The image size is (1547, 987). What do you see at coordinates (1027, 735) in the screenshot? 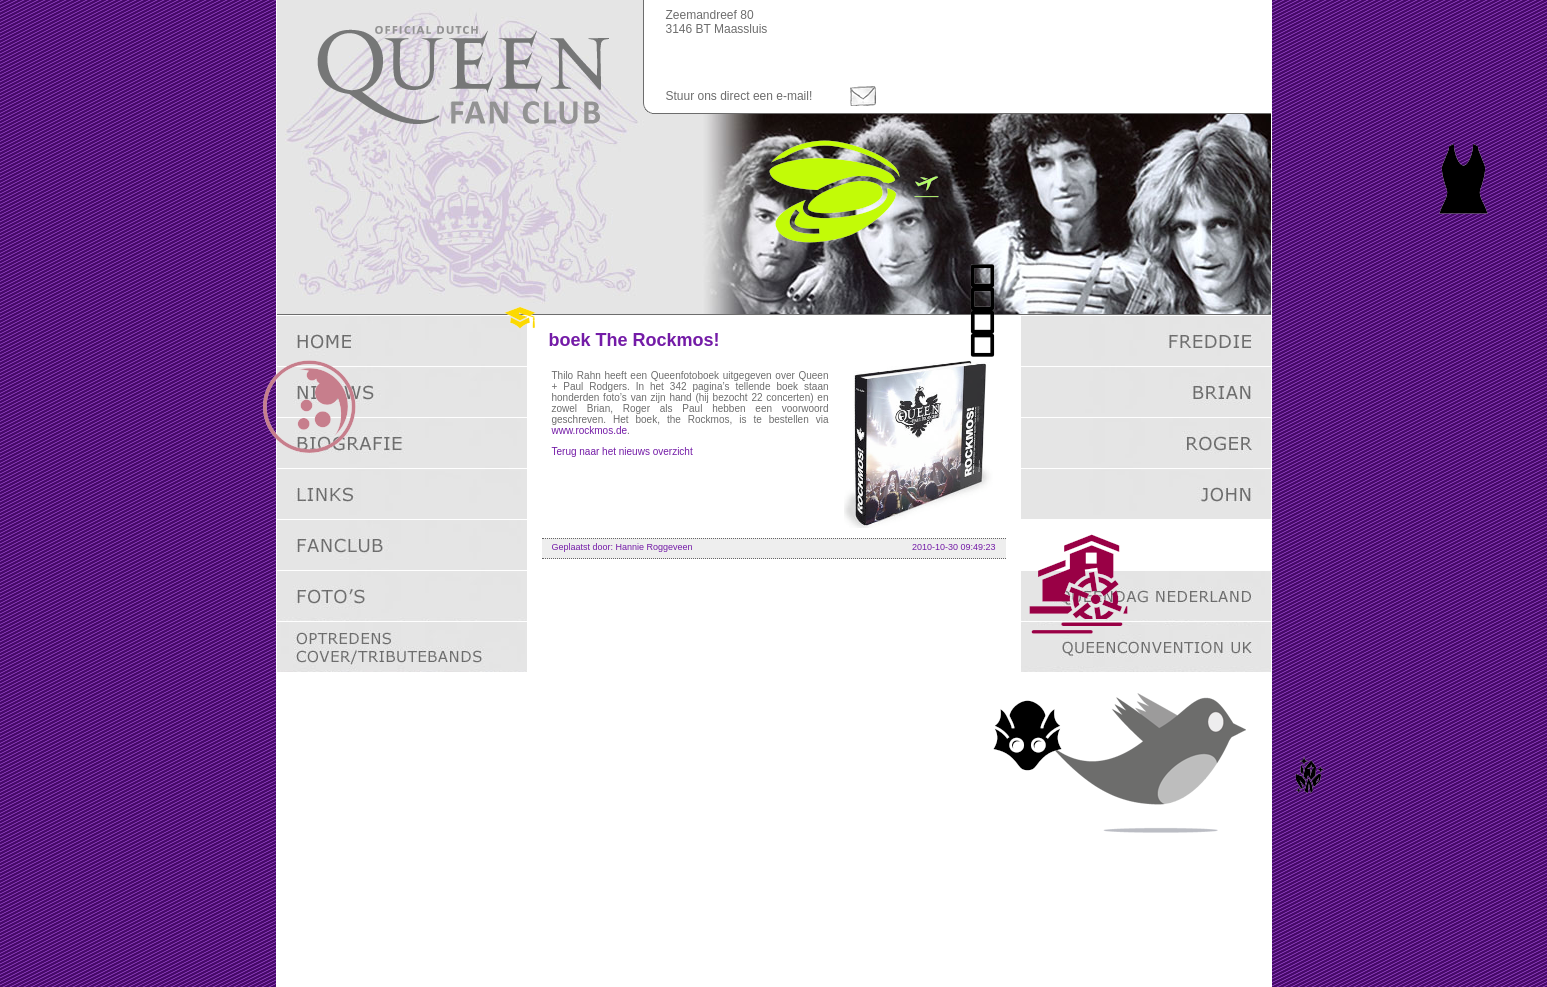
I see `select triton or sea creature character` at bounding box center [1027, 735].